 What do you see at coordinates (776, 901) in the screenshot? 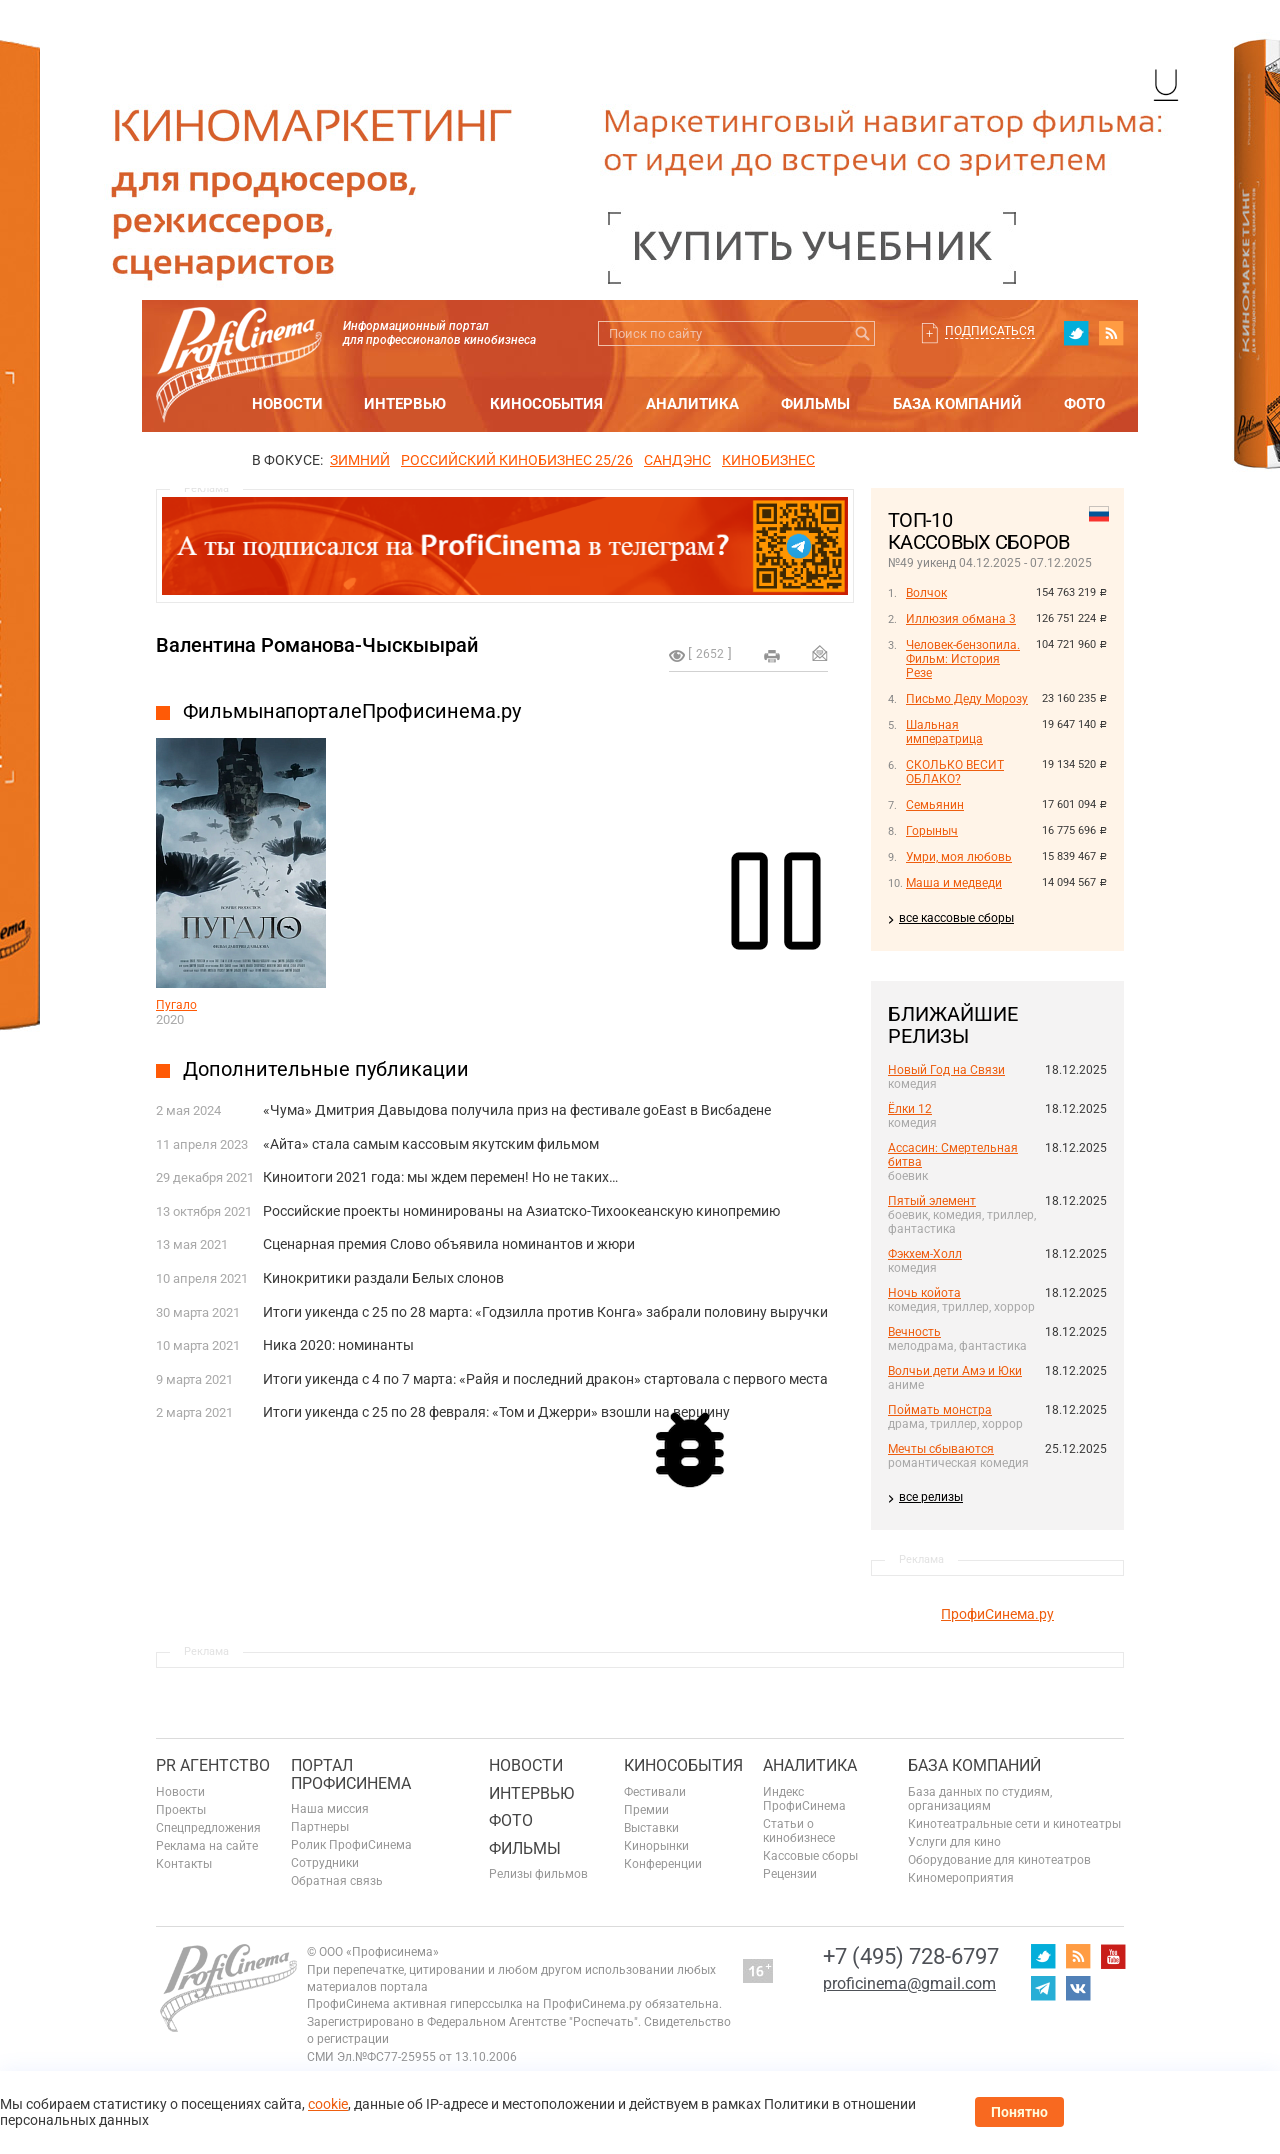
I see `pause media playback` at bounding box center [776, 901].